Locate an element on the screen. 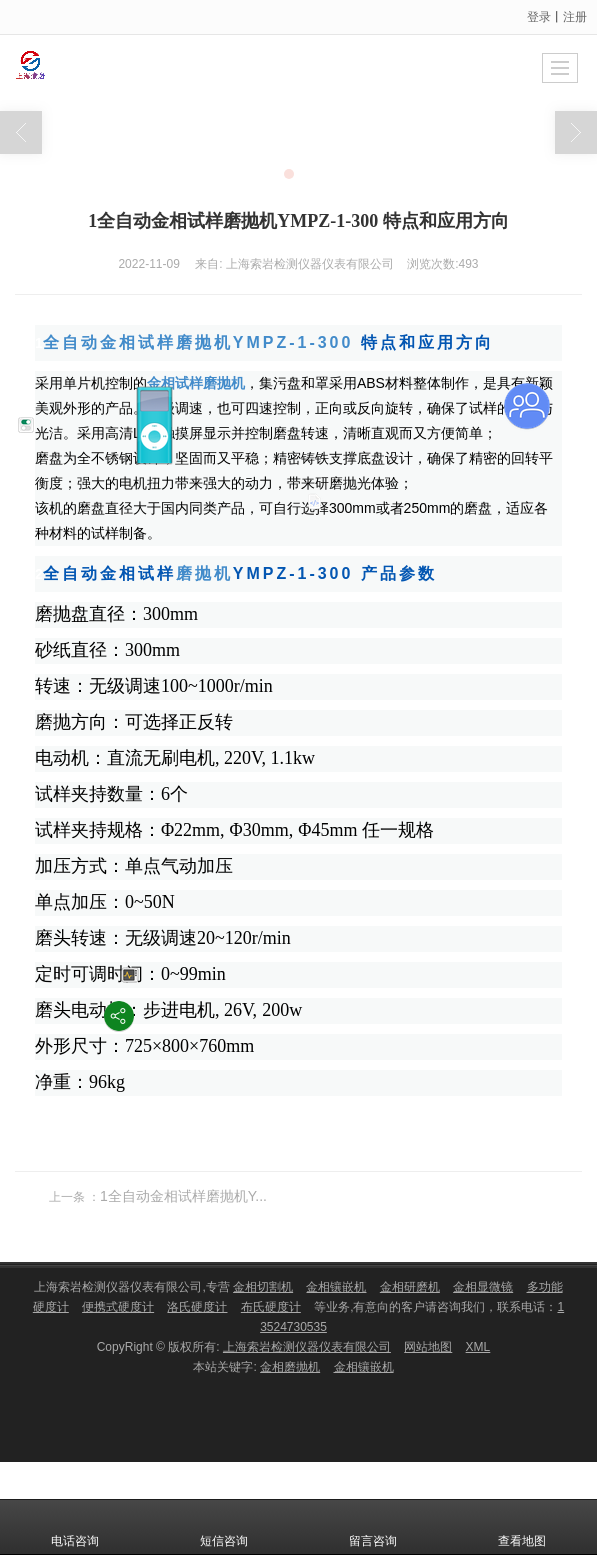 This screenshot has width=597, height=1555. iPod nano device connected is located at coordinates (154, 425).